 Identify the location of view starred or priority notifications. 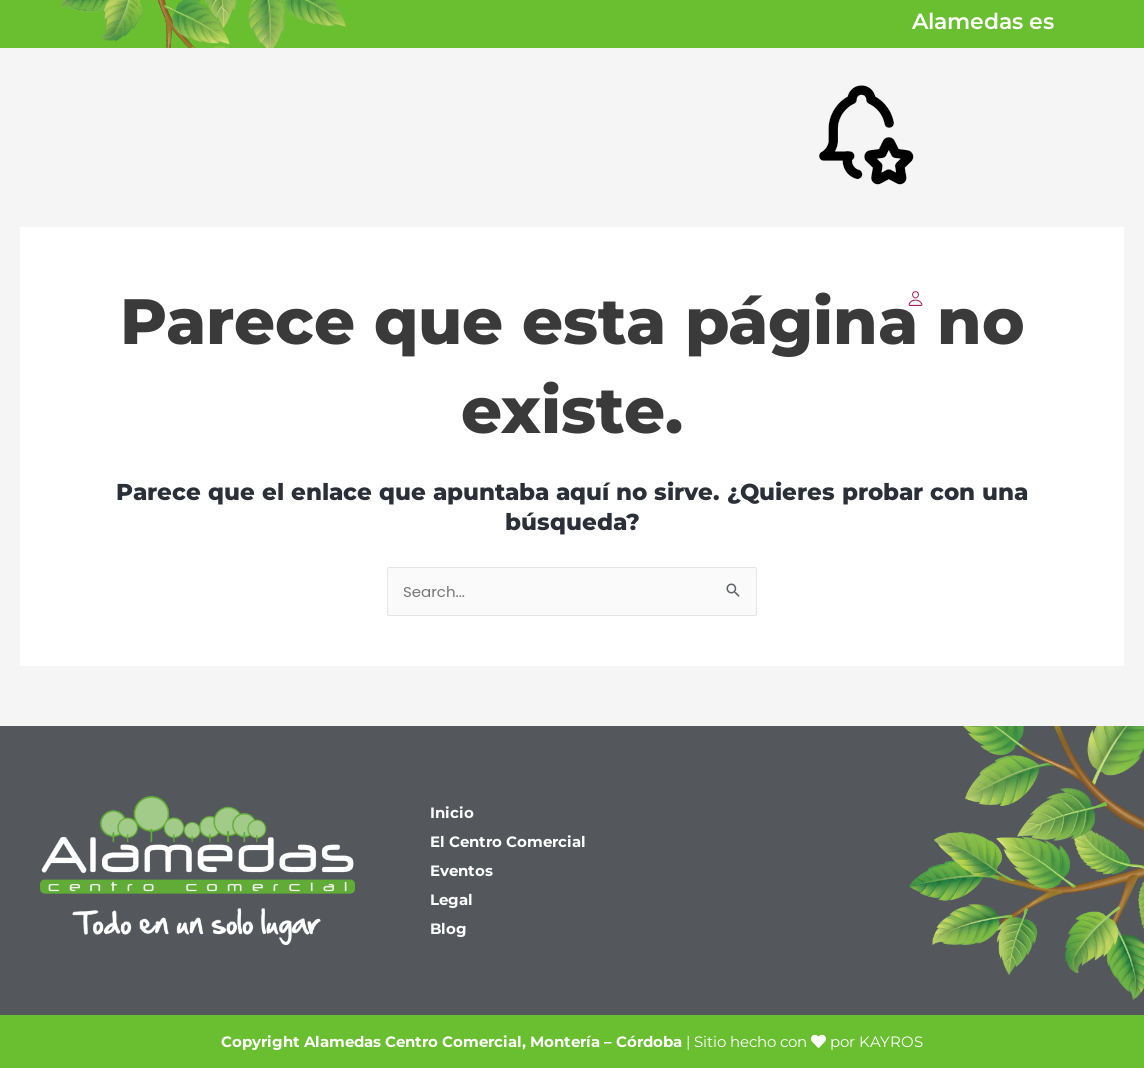
(861, 132).